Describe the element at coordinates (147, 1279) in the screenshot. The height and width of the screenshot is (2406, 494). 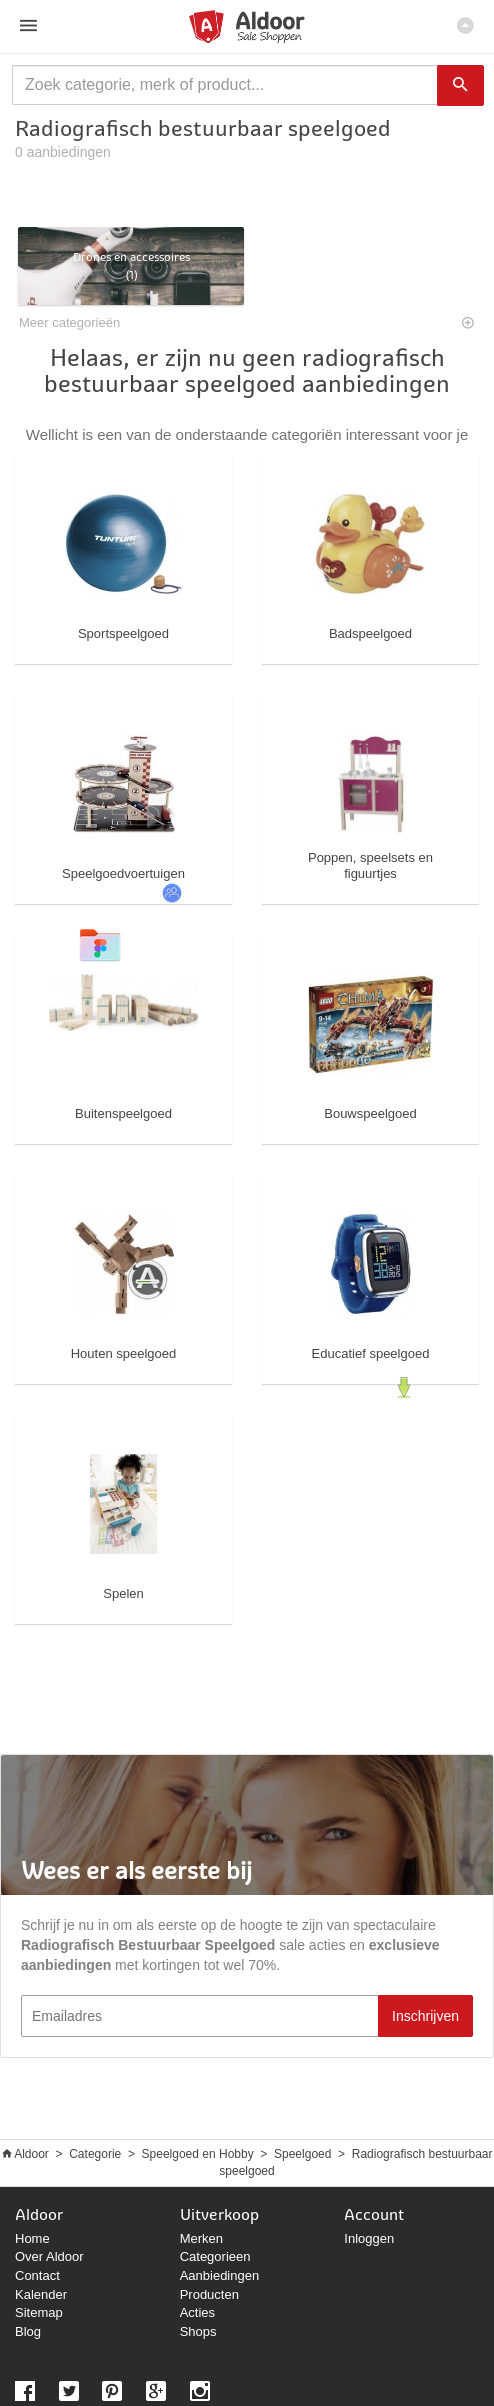
I see `check for available software updates` at that location.